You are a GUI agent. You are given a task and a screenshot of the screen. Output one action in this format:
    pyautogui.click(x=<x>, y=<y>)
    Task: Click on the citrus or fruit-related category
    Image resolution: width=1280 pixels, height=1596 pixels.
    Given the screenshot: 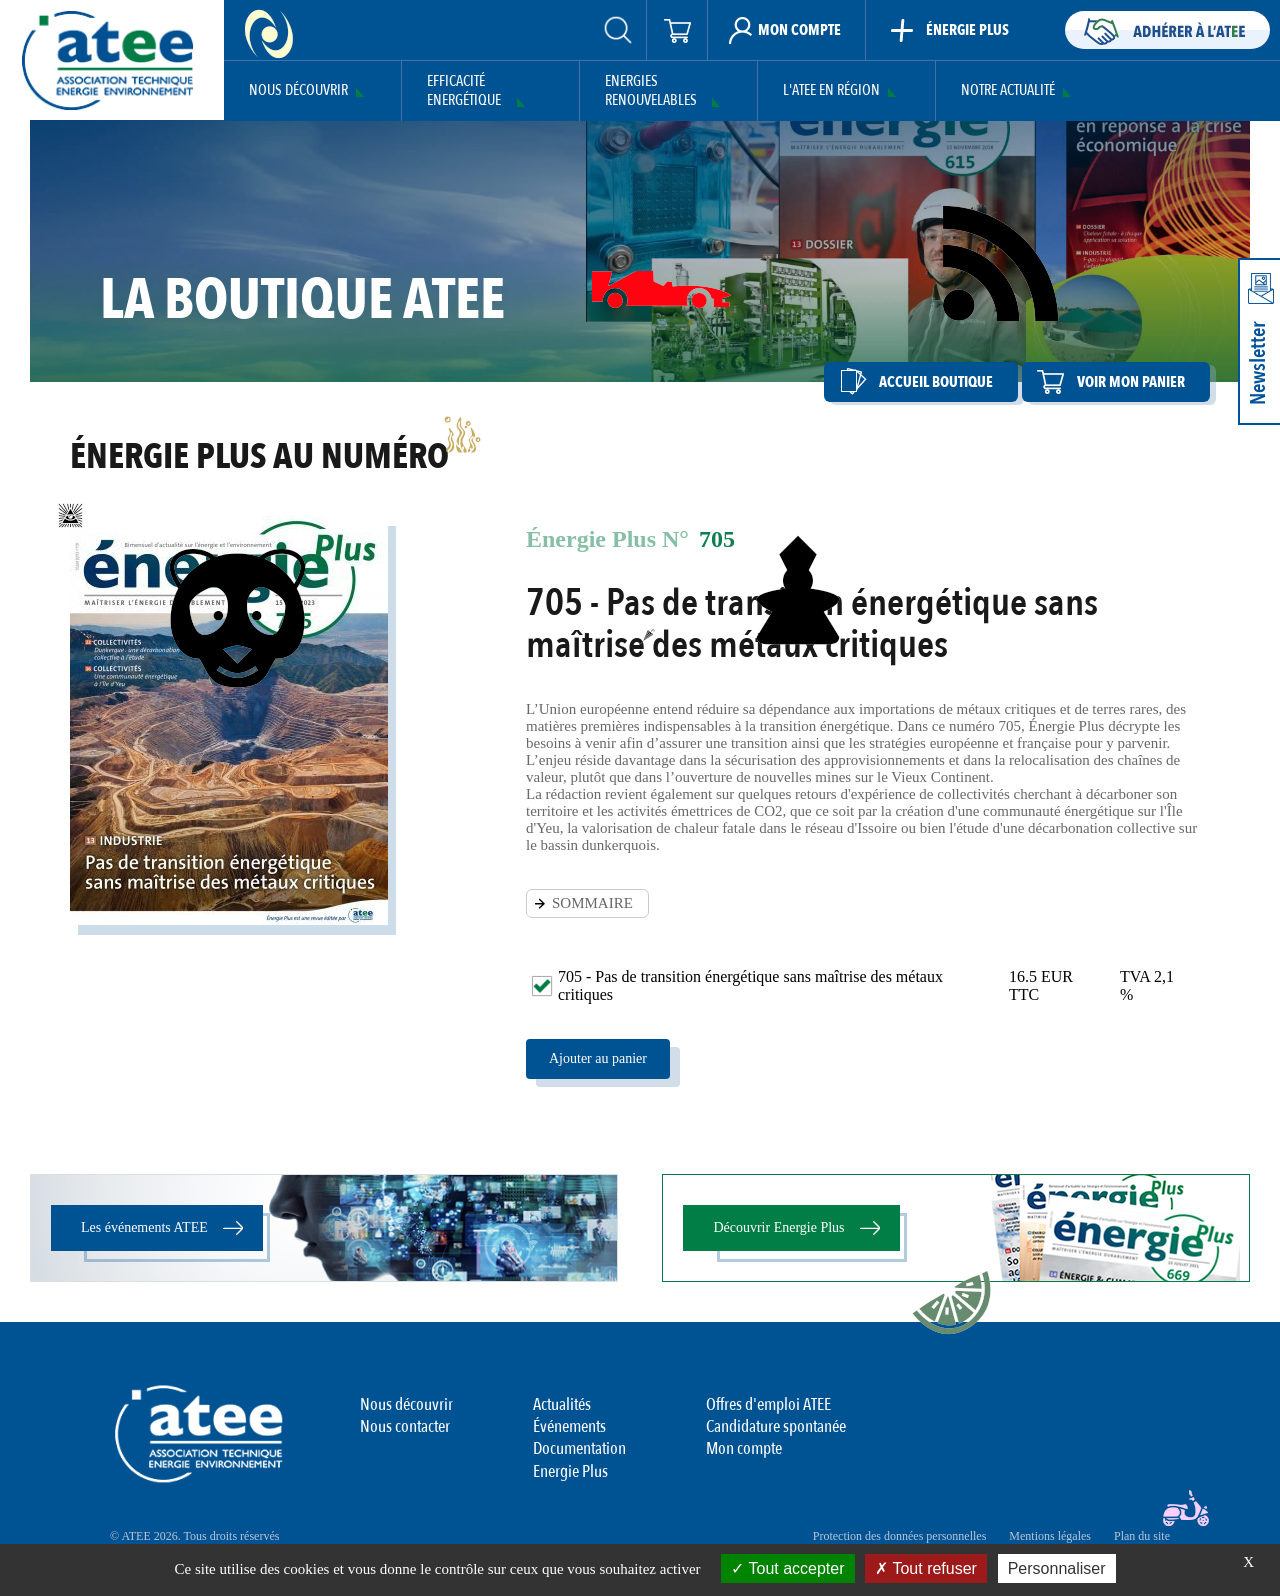 What is the action you would take?
    pyautogui.click(x=951, y=1302)
    